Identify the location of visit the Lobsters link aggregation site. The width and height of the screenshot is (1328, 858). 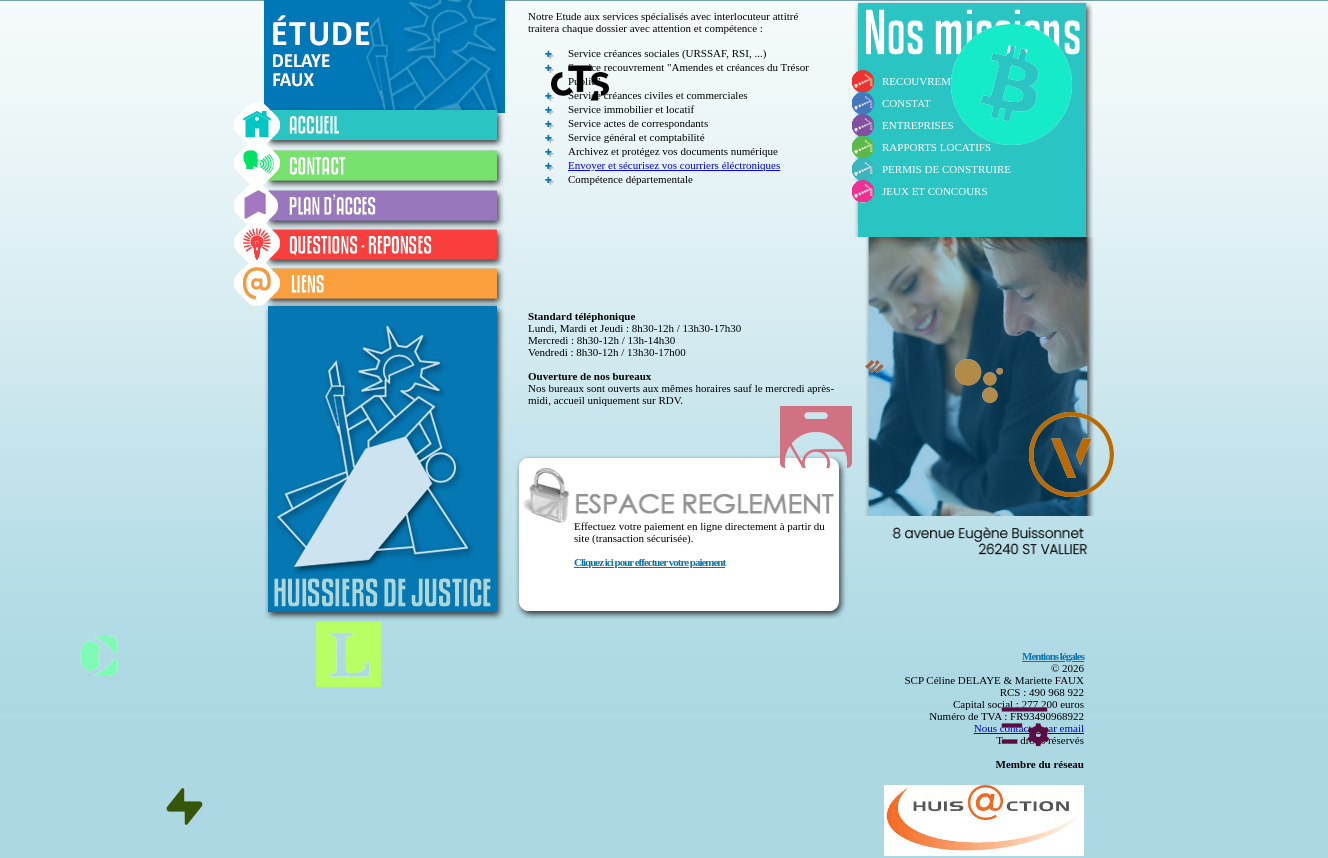
(348, 654).